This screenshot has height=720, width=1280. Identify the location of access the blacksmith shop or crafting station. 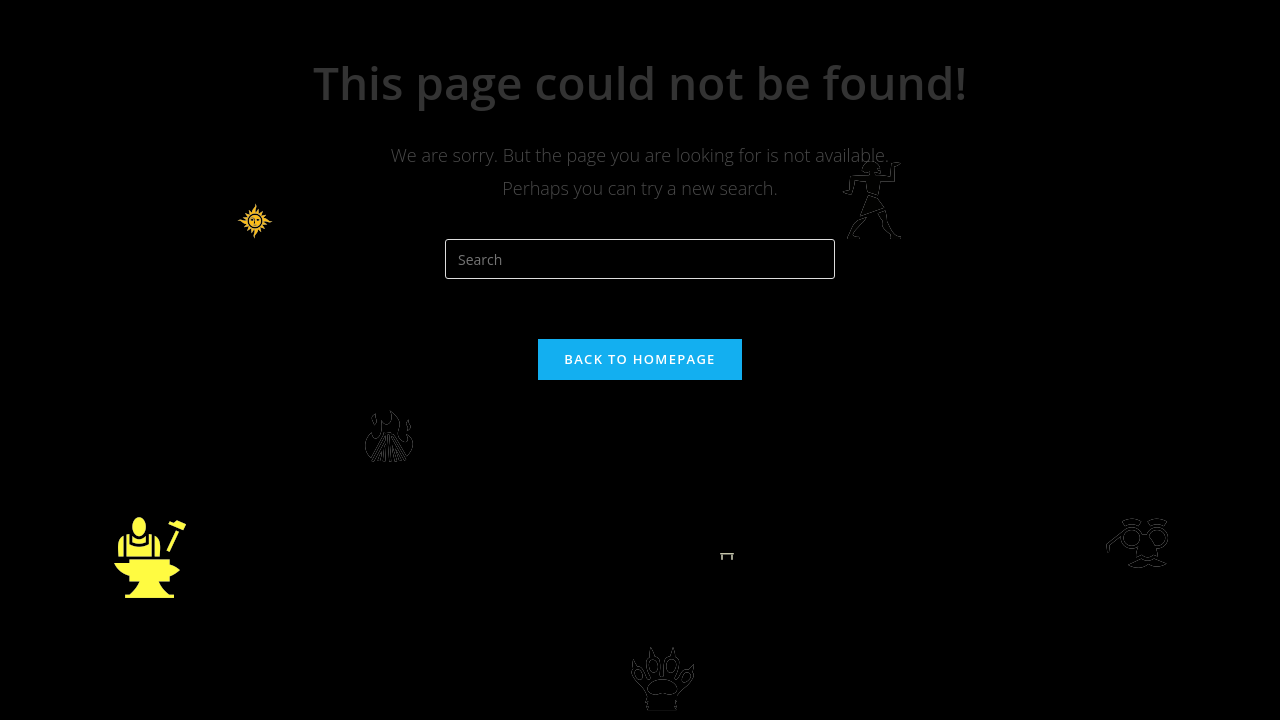
(147, 557).